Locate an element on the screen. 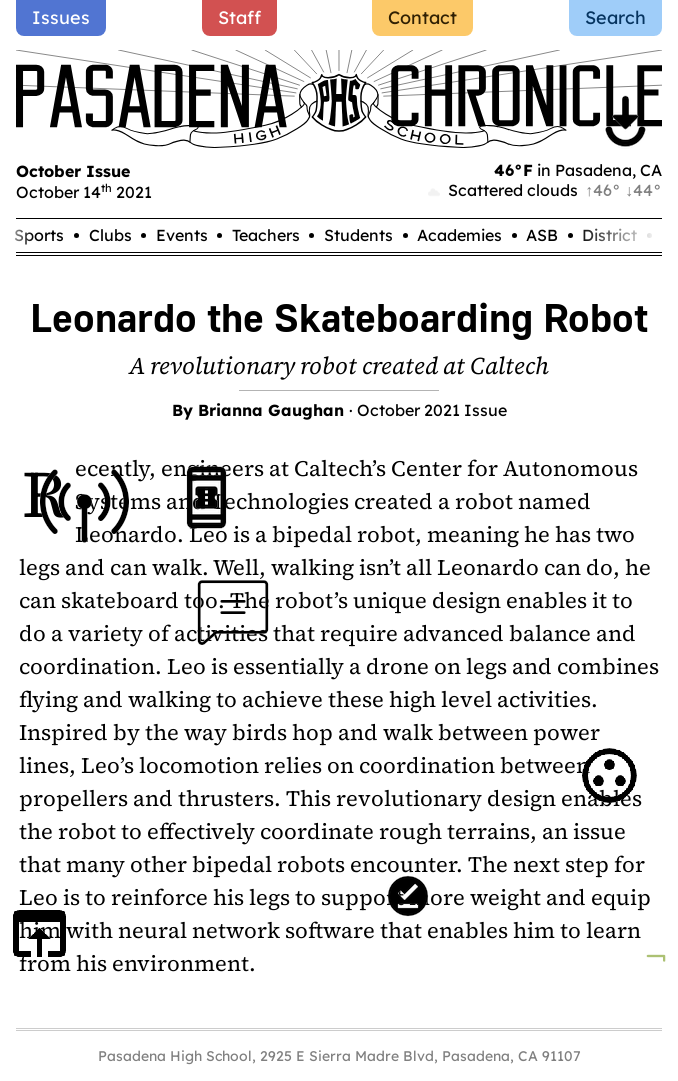 The width and height of the screenshot is (678, 1081). start a live broadcast or stream is located at coordinates (84, 505).